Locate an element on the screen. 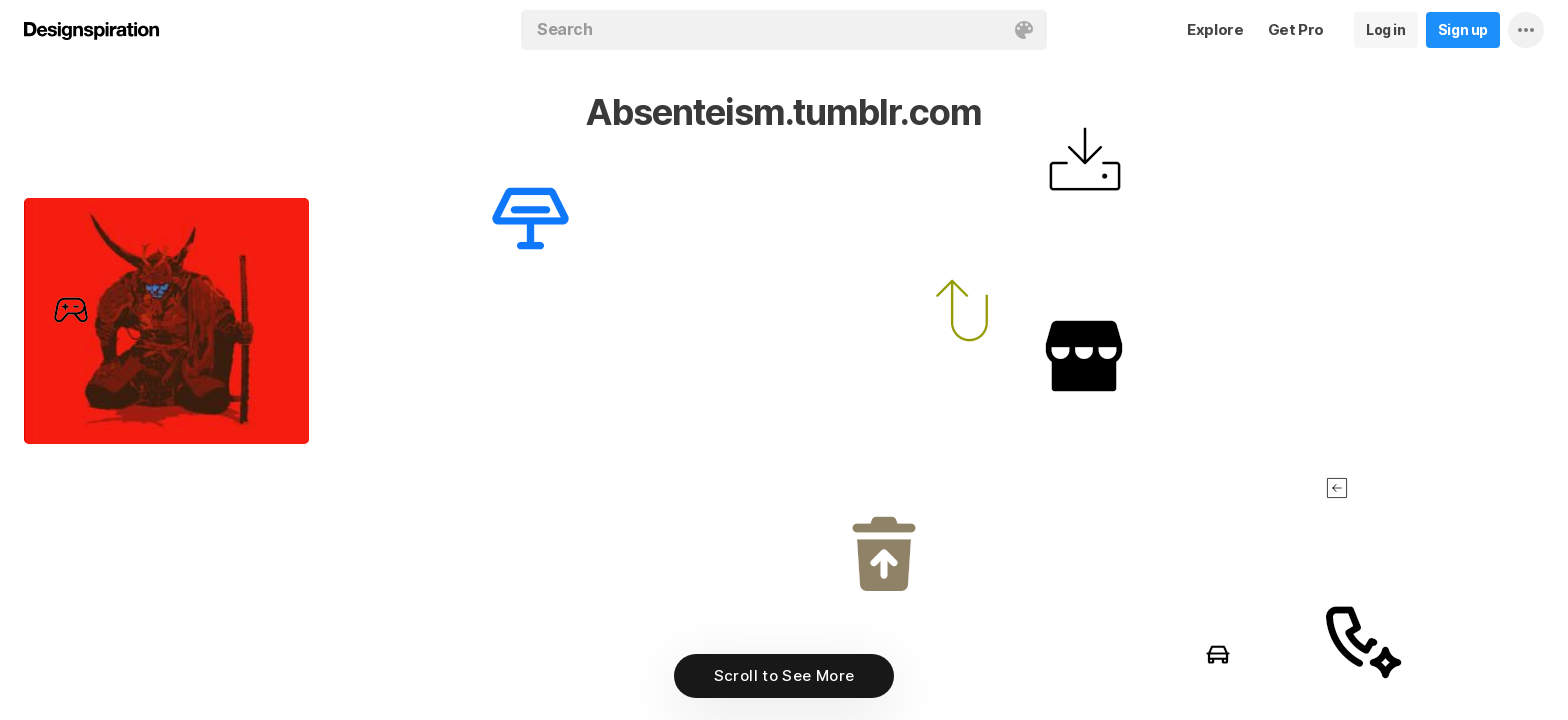 The height and width of the screenshot is (720, 1568). browse or open the store is located at coordinates (1084, 356).